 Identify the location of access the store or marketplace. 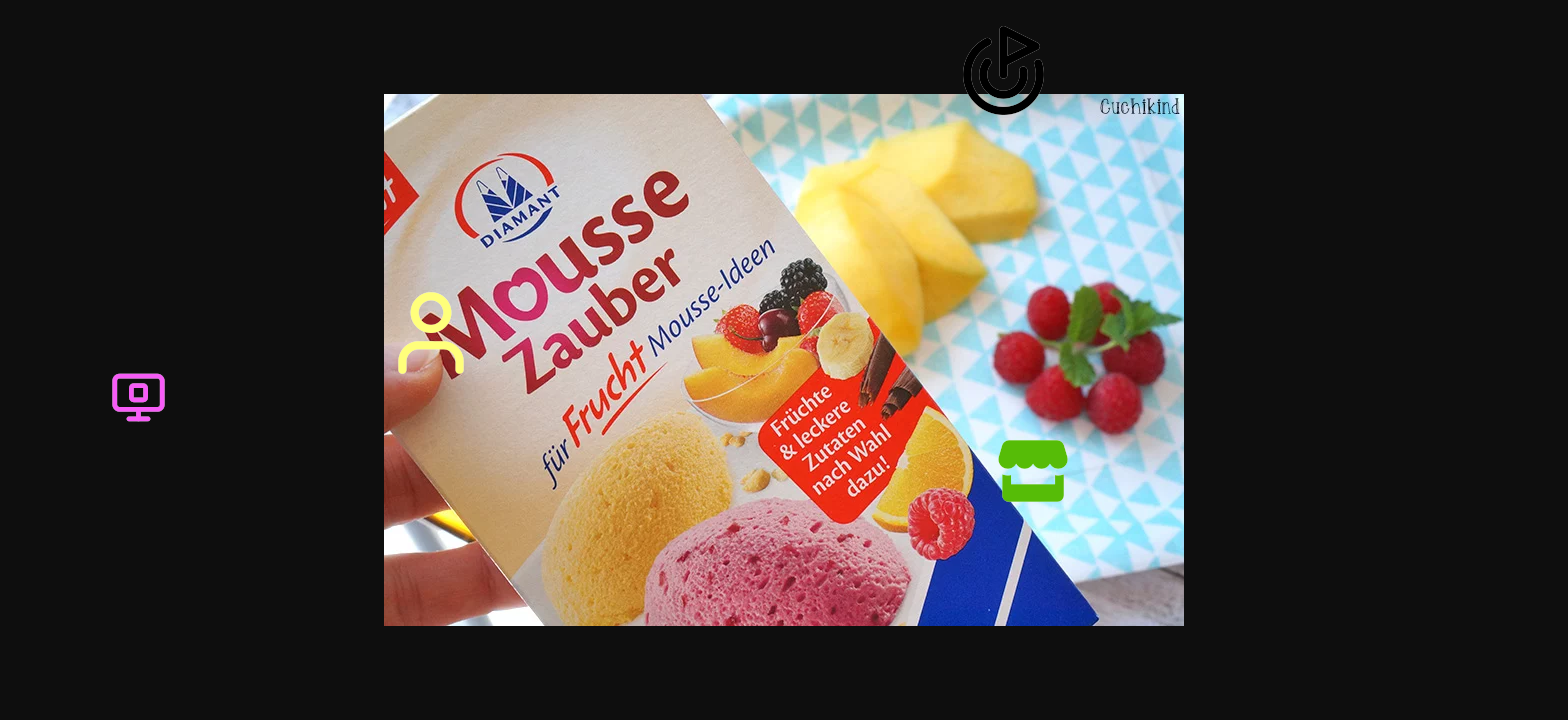
(1033, 471).